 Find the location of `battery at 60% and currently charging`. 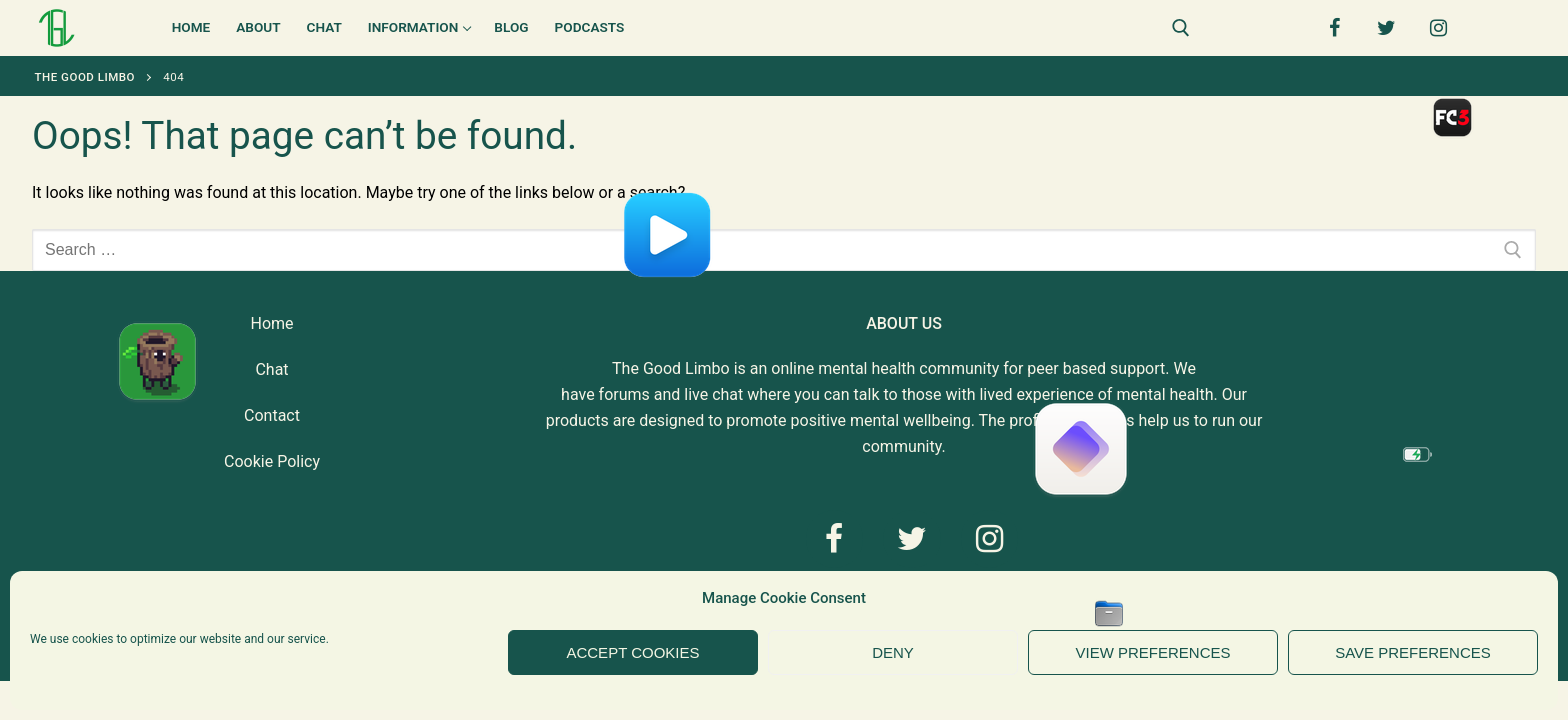

battery at 60% and currently charging is located at coordinates (1417, 454).